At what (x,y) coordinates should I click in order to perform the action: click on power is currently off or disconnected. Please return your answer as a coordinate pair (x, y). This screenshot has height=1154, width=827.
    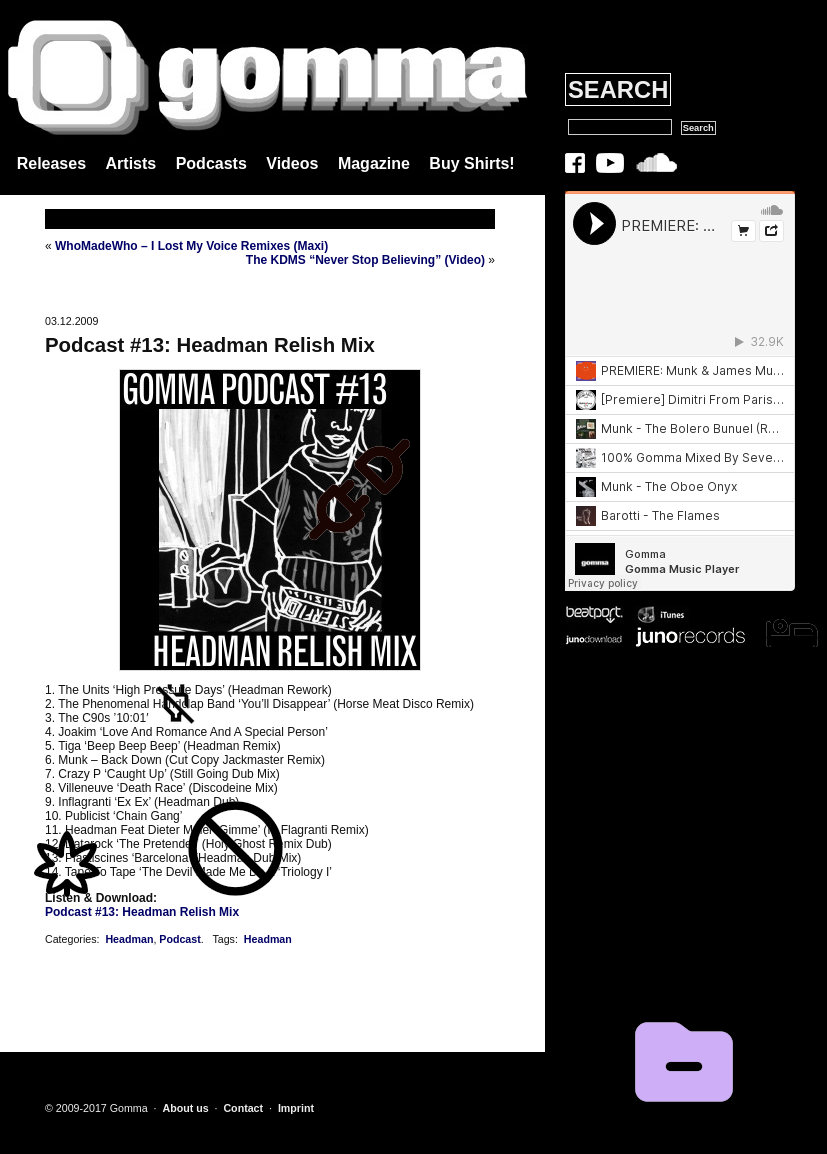
    Looking at the image, I should click on (176, 703).